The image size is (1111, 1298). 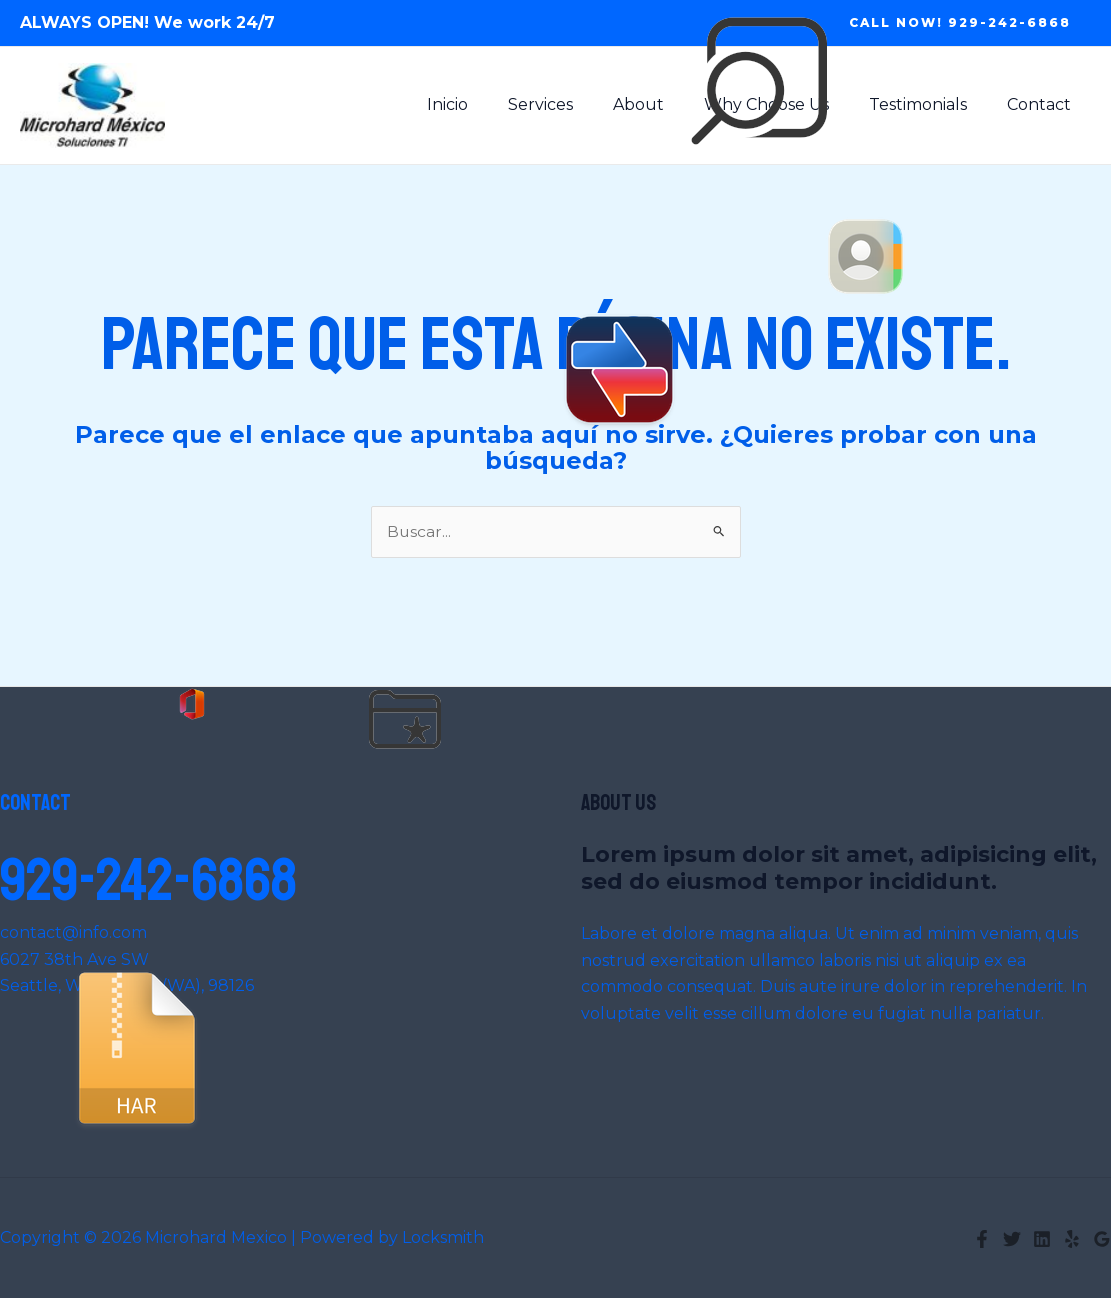 What do you see at coordinates (865, 256) in the screenshot?
I see `open contacts app` at bounding box center [865, 256].